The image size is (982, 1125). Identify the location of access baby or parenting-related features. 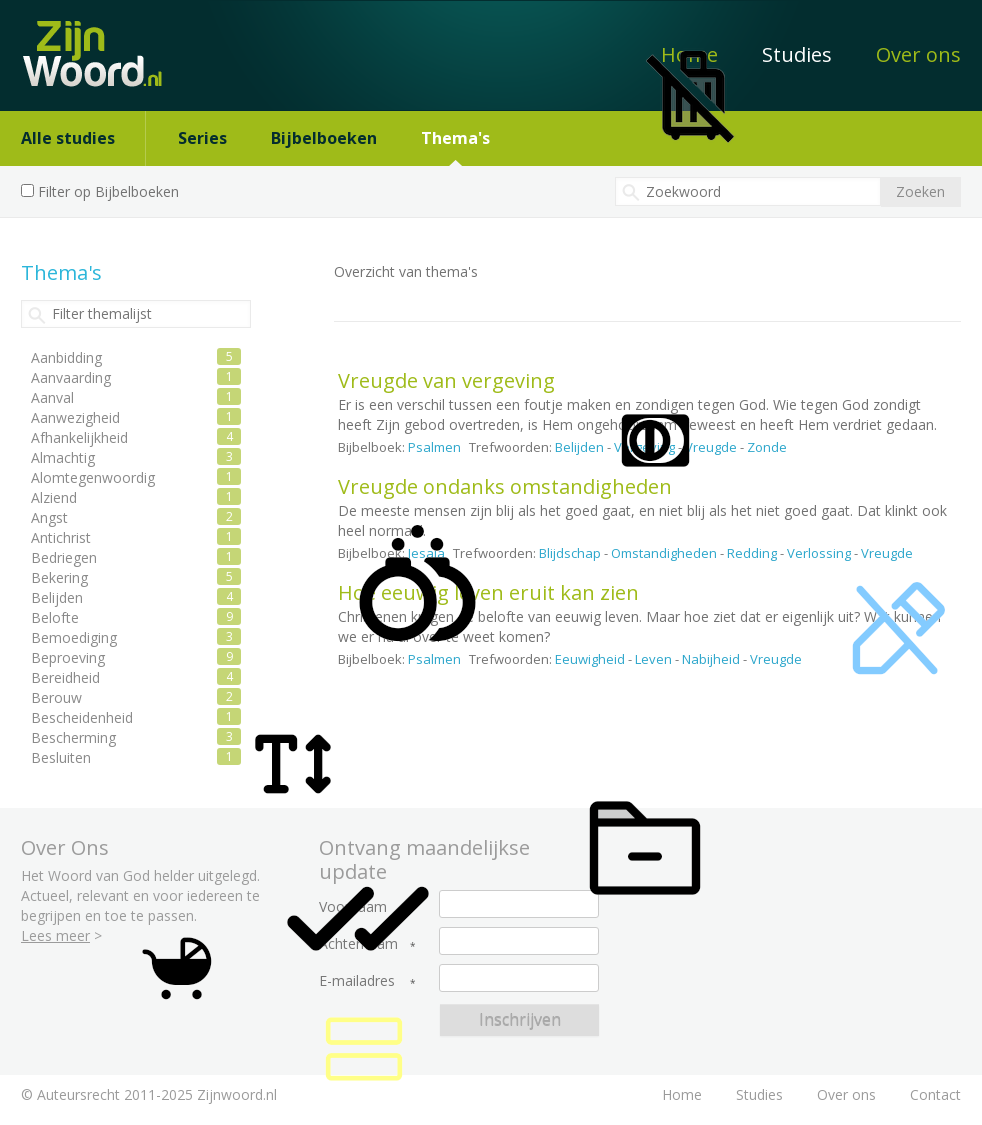
(178, 966).